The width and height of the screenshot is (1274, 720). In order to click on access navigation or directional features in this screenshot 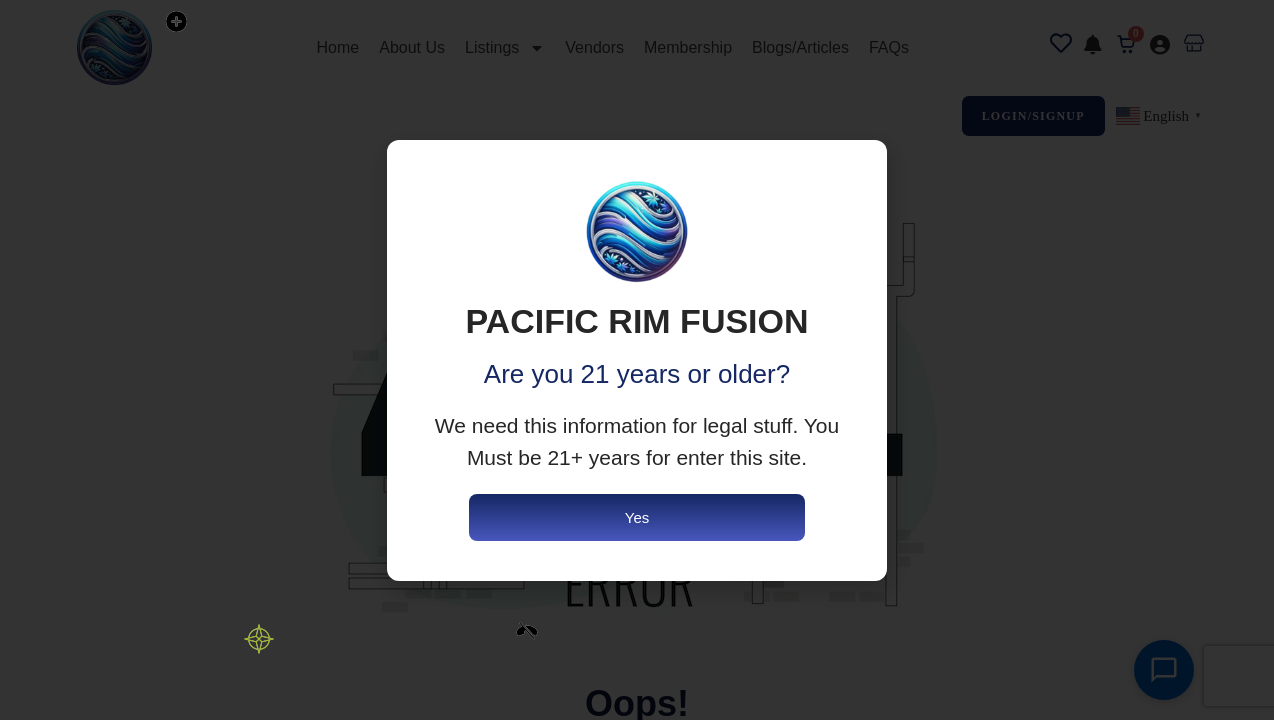, I will do `click(259, 639)`.